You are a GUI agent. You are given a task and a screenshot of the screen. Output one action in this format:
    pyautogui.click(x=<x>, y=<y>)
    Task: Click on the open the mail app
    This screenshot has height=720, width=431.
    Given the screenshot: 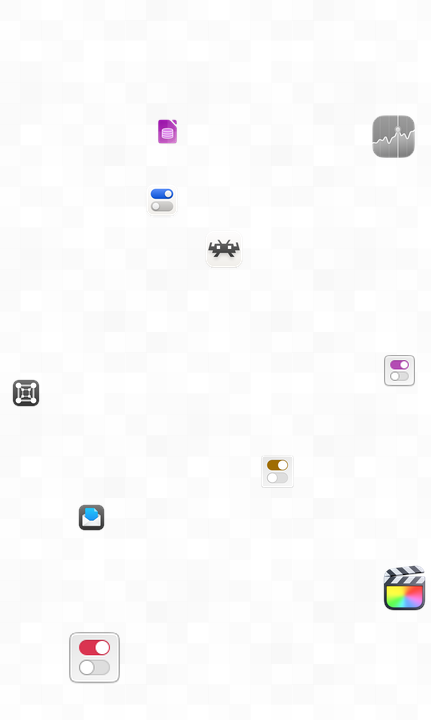 What is the action you would take?
    pyautogui.click(x=91, y=517)
    